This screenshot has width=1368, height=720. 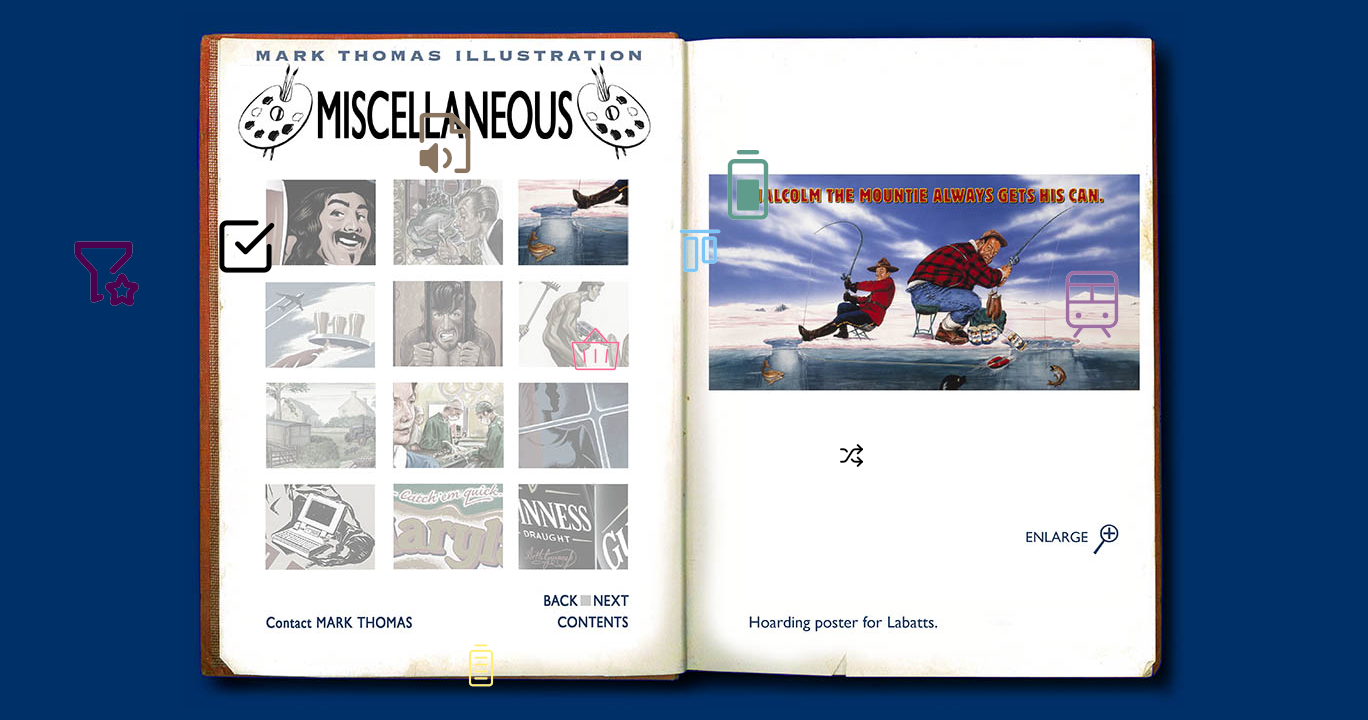 What do you see at coordinates (1092, 302) in the screenshot?
I see `access train schedules or rail transit options` at bounding box center [1092, 302].